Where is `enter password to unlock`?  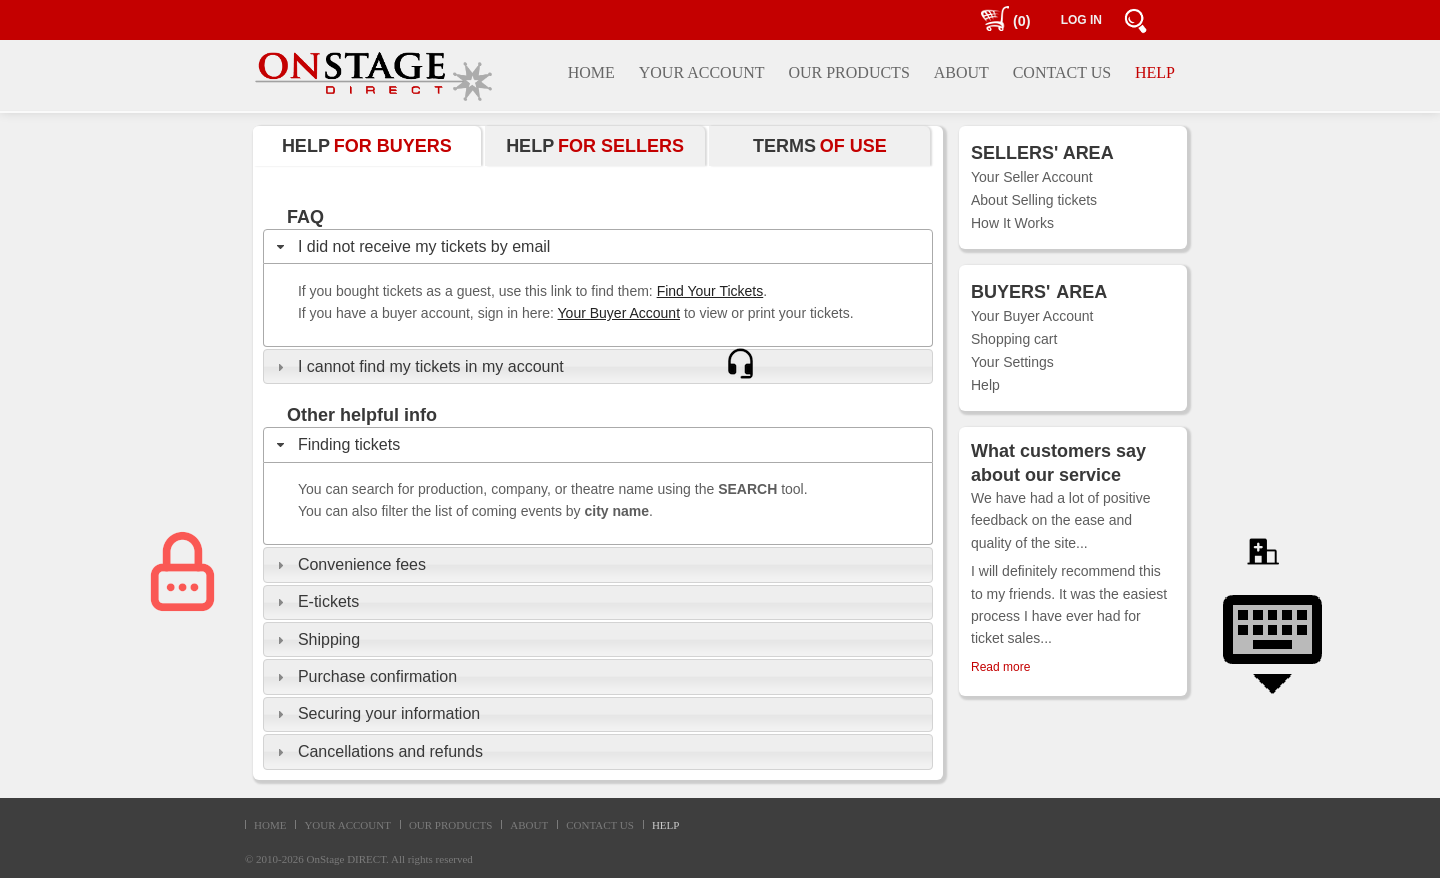
enter password to unlock is located at coordinates (182, 571).